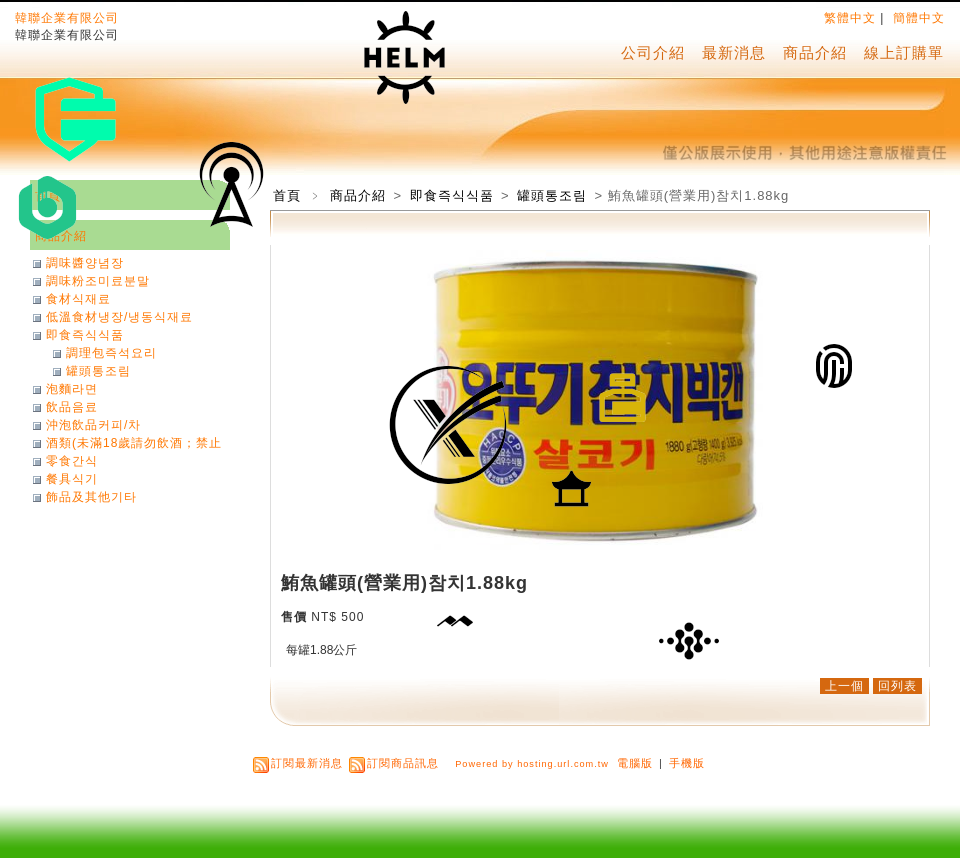  I want to click on dovecot email server logo, so click(455, 621).